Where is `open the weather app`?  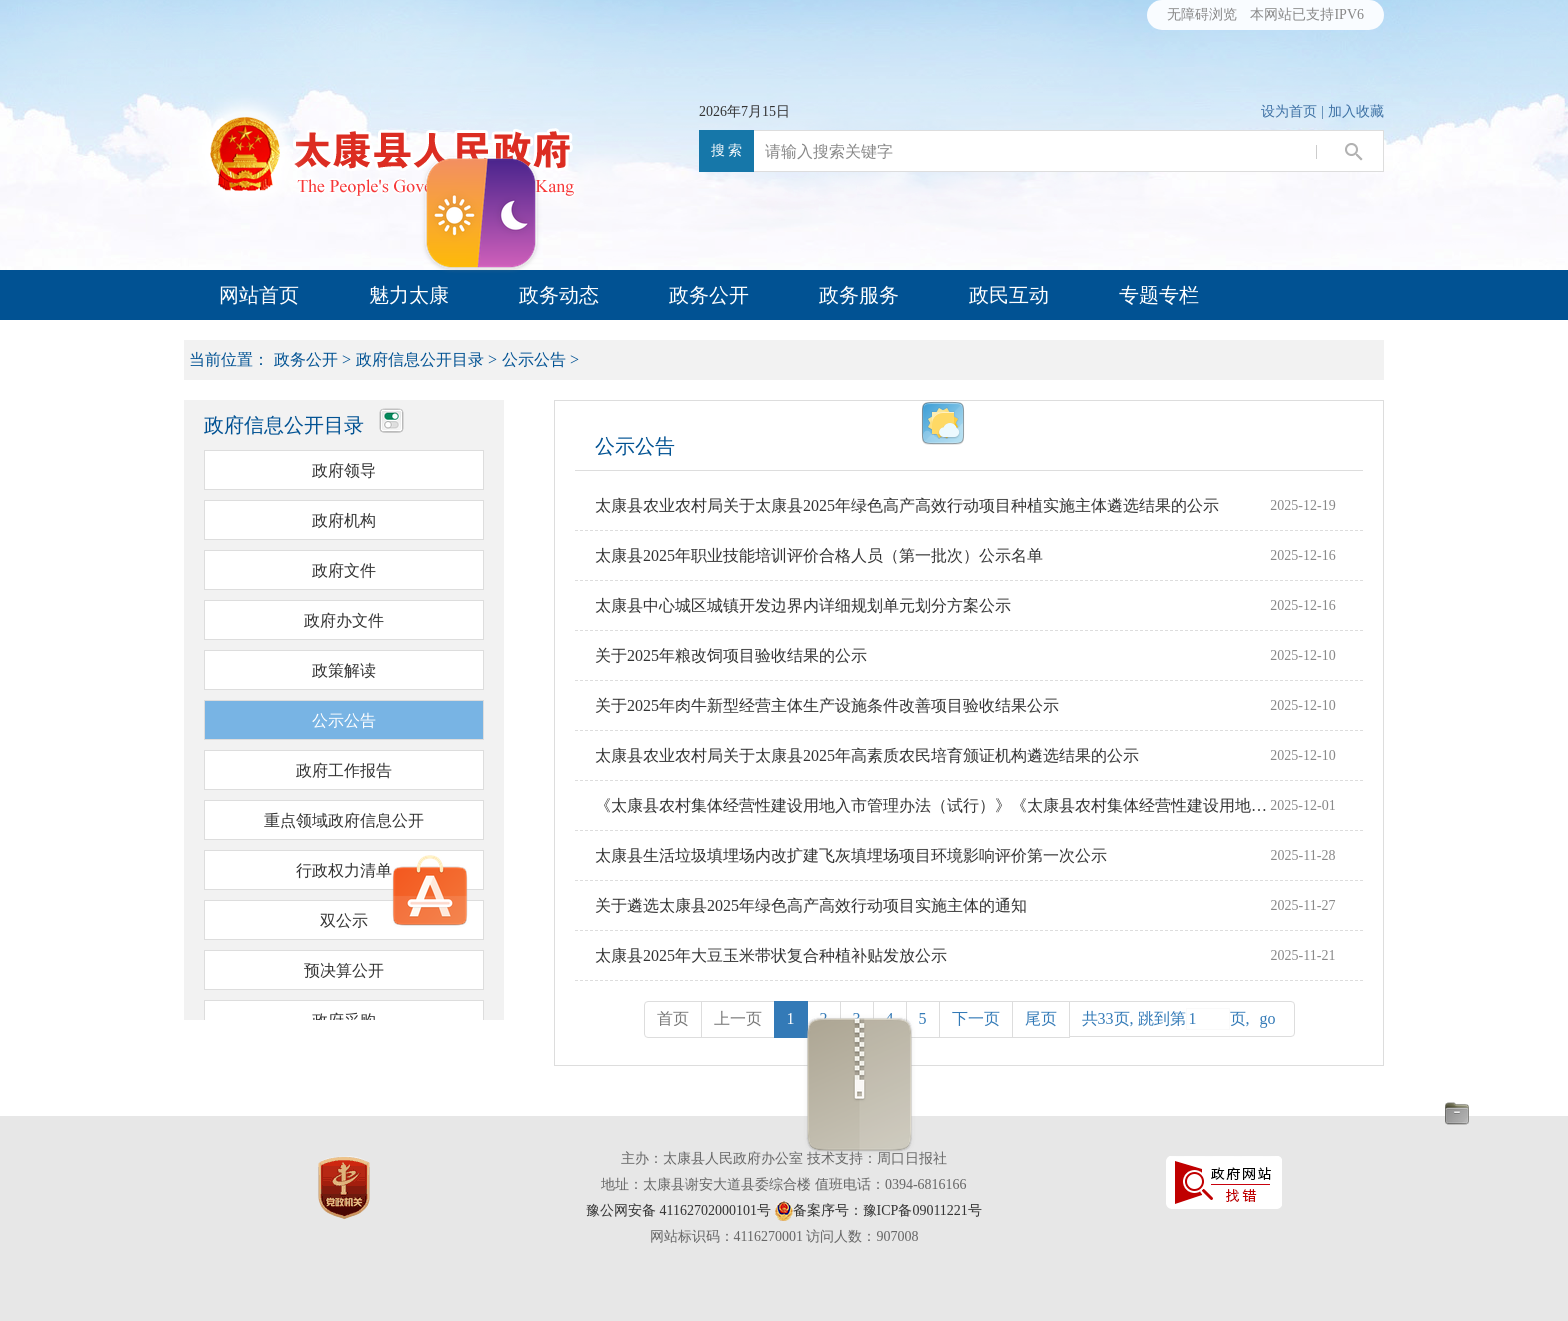 open the weather app is located at coordinates (943, 423).